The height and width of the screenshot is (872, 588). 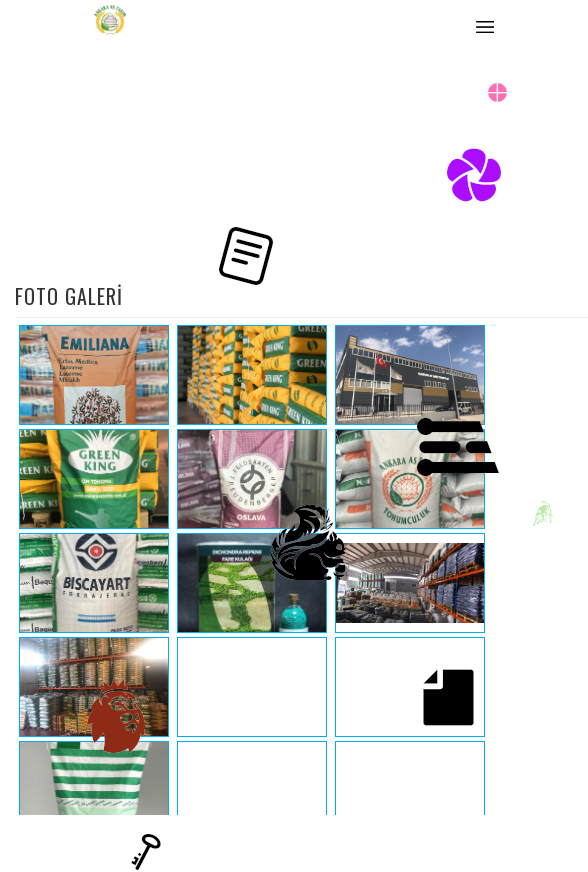 I want to click on apache flink logo, so click(x=308, y=542).